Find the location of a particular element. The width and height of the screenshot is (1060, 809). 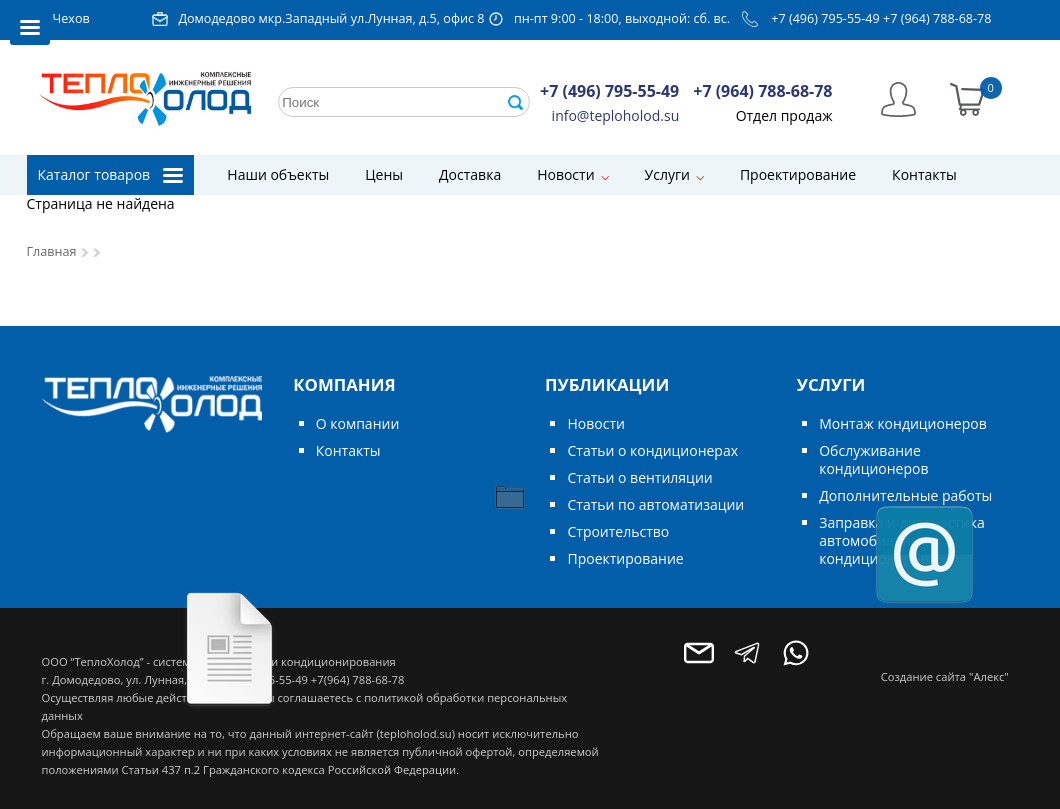

a generic document or text file is located at coordinates (229, 650).